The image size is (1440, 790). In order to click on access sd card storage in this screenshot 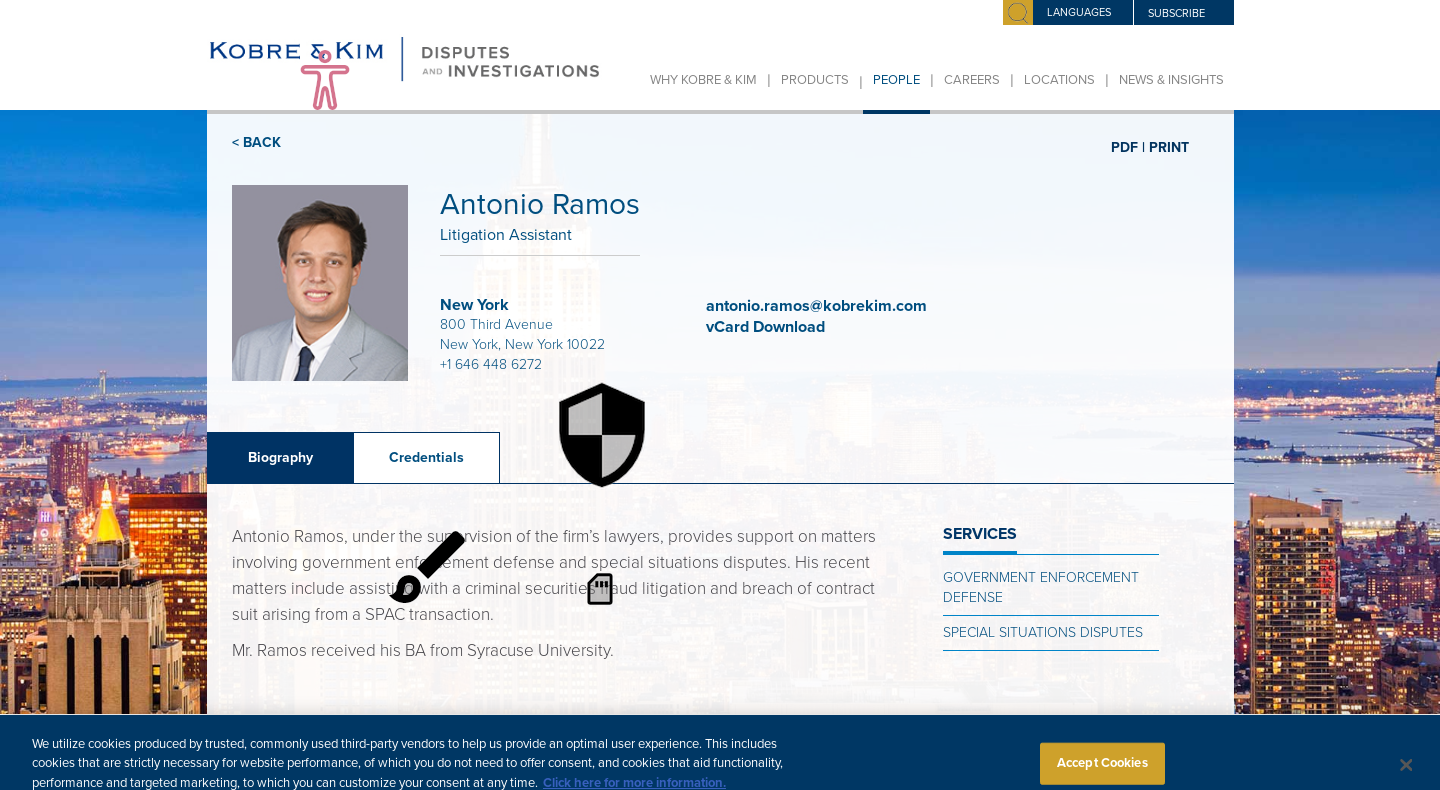, I will do `click(600, 589)`.